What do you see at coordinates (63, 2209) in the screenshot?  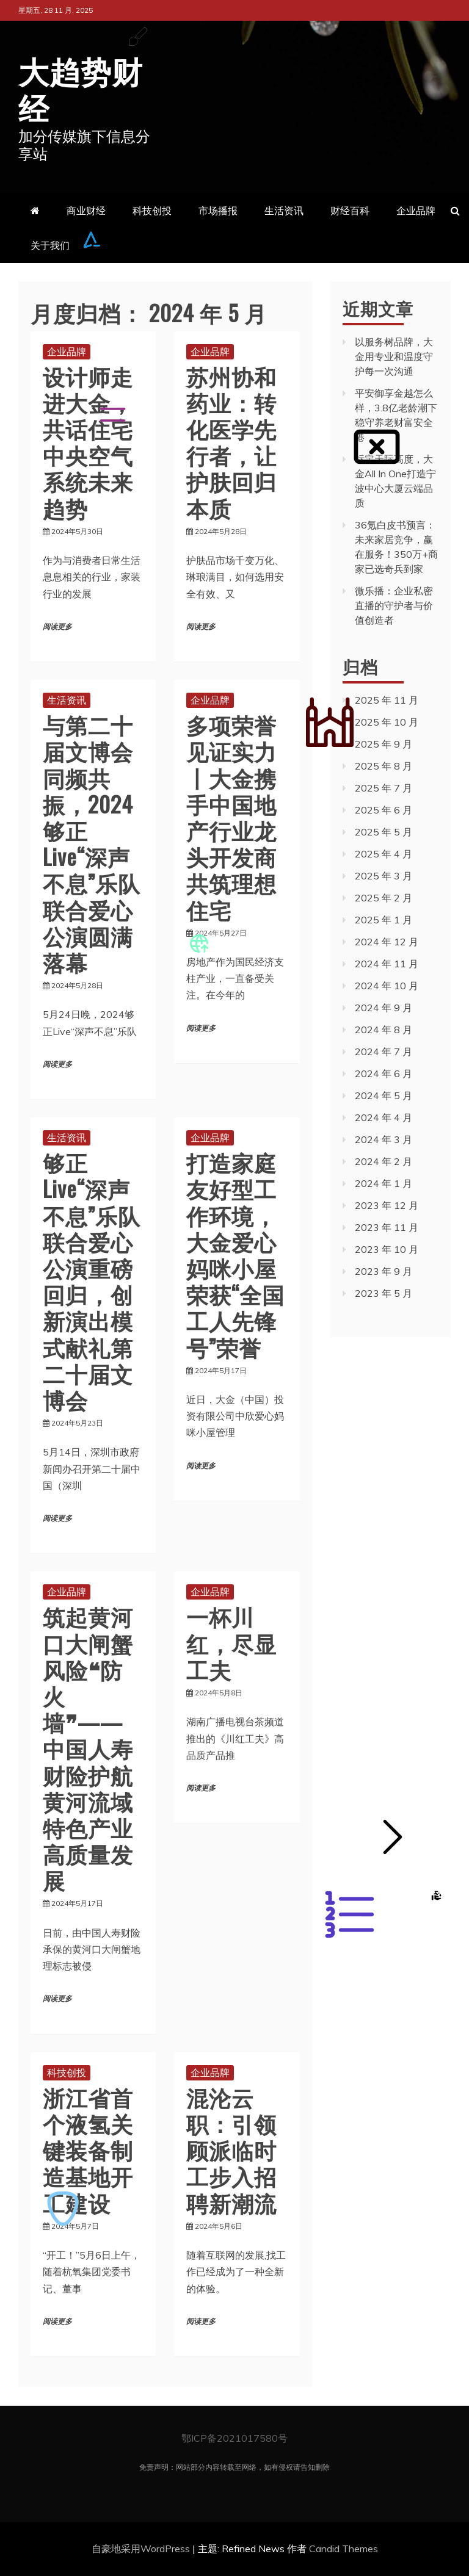 I see `access music or guitar-related features` at bounding box center [63, 2209].